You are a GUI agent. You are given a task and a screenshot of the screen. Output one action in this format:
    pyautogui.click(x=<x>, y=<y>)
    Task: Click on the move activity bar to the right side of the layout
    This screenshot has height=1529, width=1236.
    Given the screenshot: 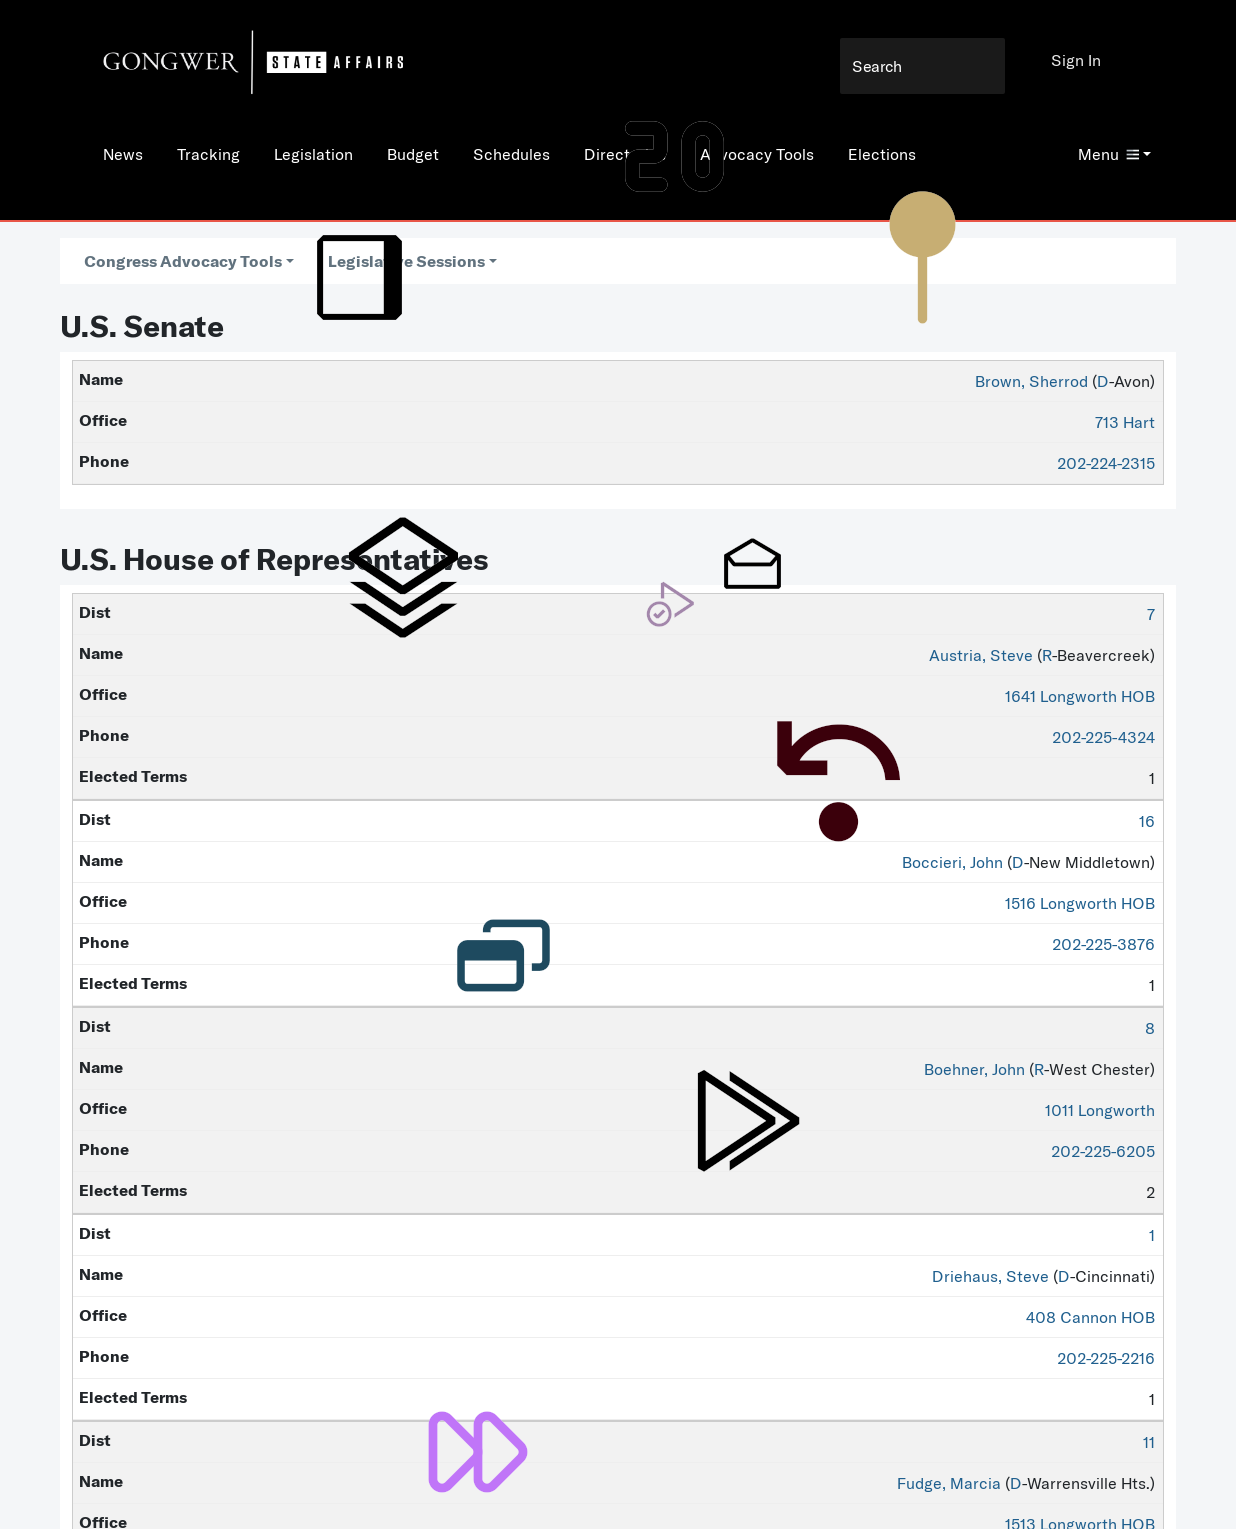 What is the action you would take?
    pyautogui.click(x=359, y=277)
    